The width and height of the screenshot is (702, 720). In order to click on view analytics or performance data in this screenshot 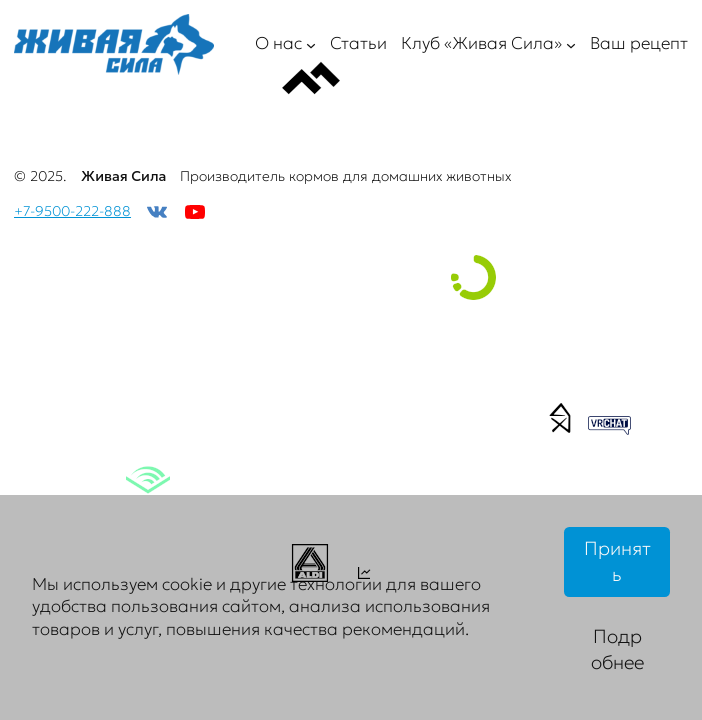, I will do `click(364, 573)`.